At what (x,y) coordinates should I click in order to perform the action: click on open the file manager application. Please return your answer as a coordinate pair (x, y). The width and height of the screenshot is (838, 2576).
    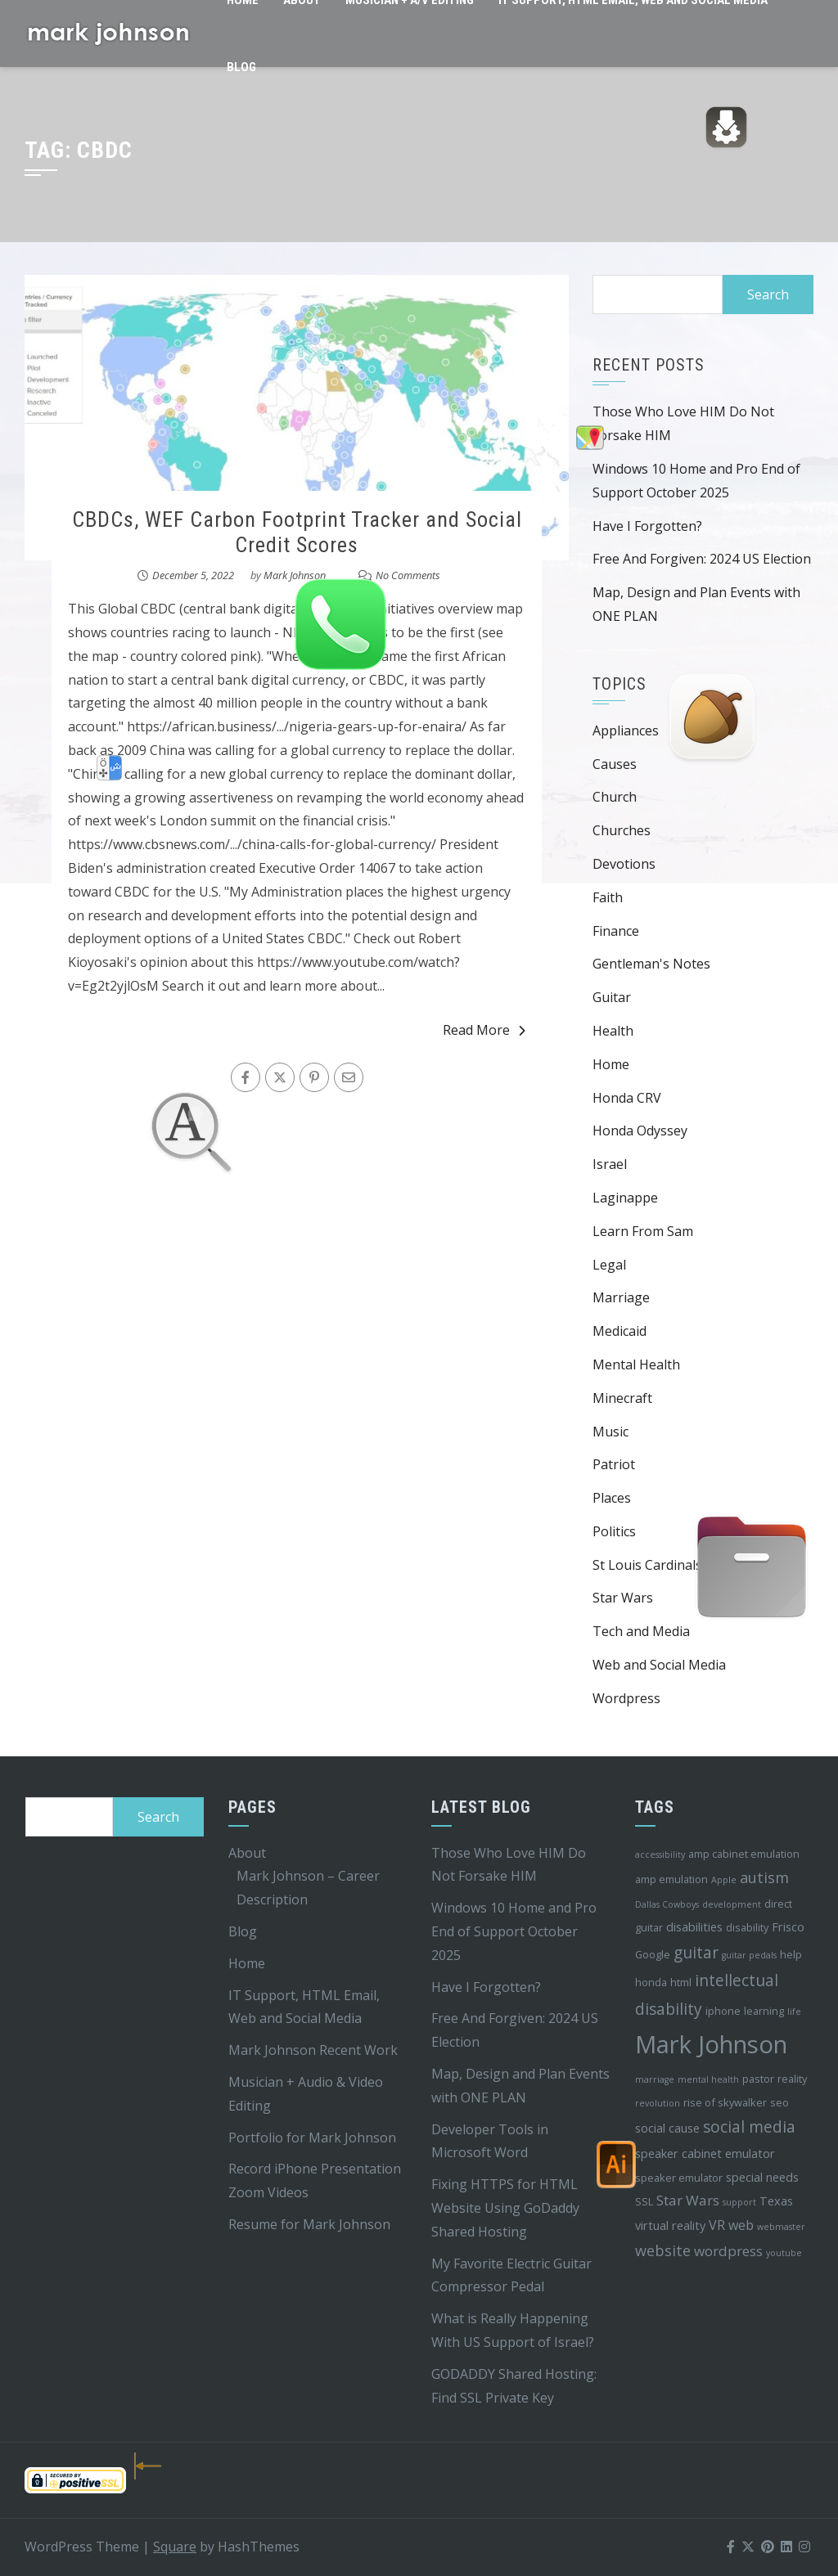
    Looking at the image, I should click on (751, 1567).